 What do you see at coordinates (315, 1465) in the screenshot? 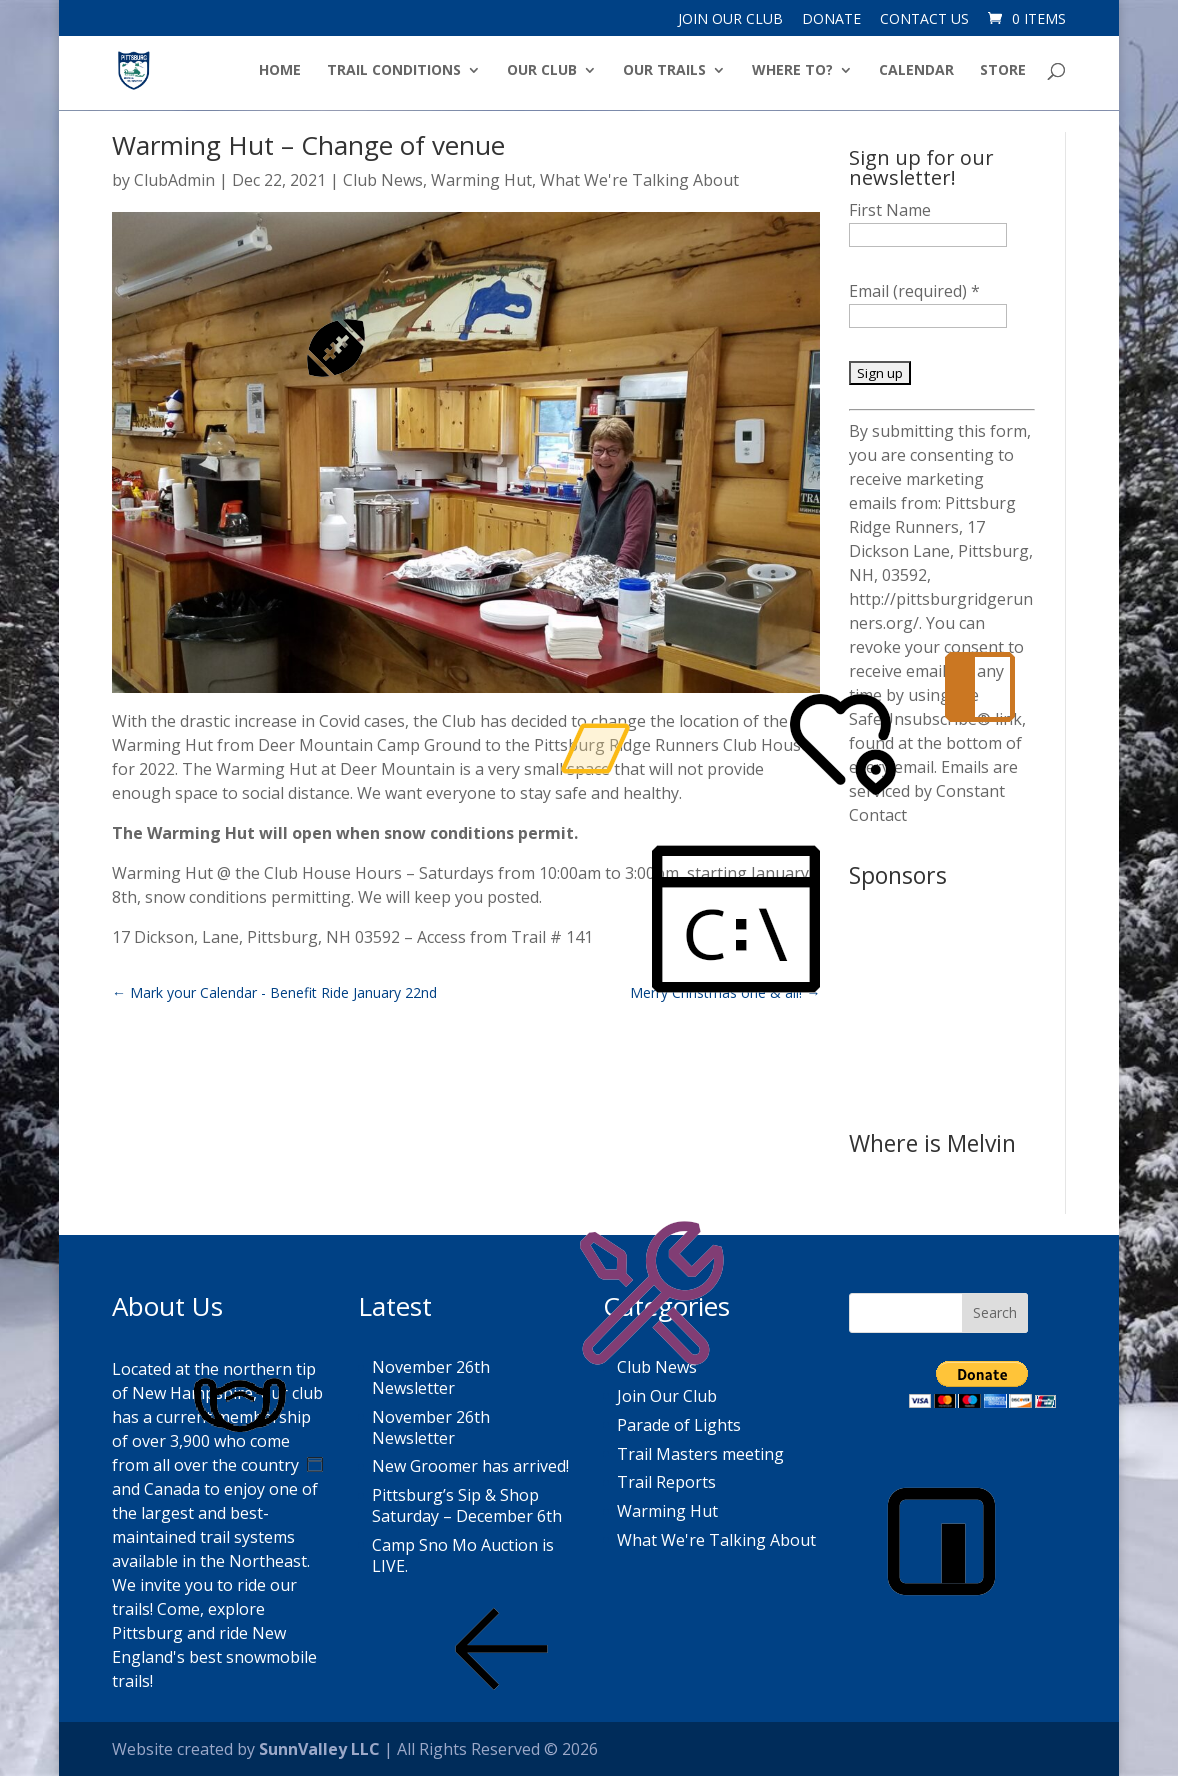
I see `open in browser window` at bounding box center [315, 1465].